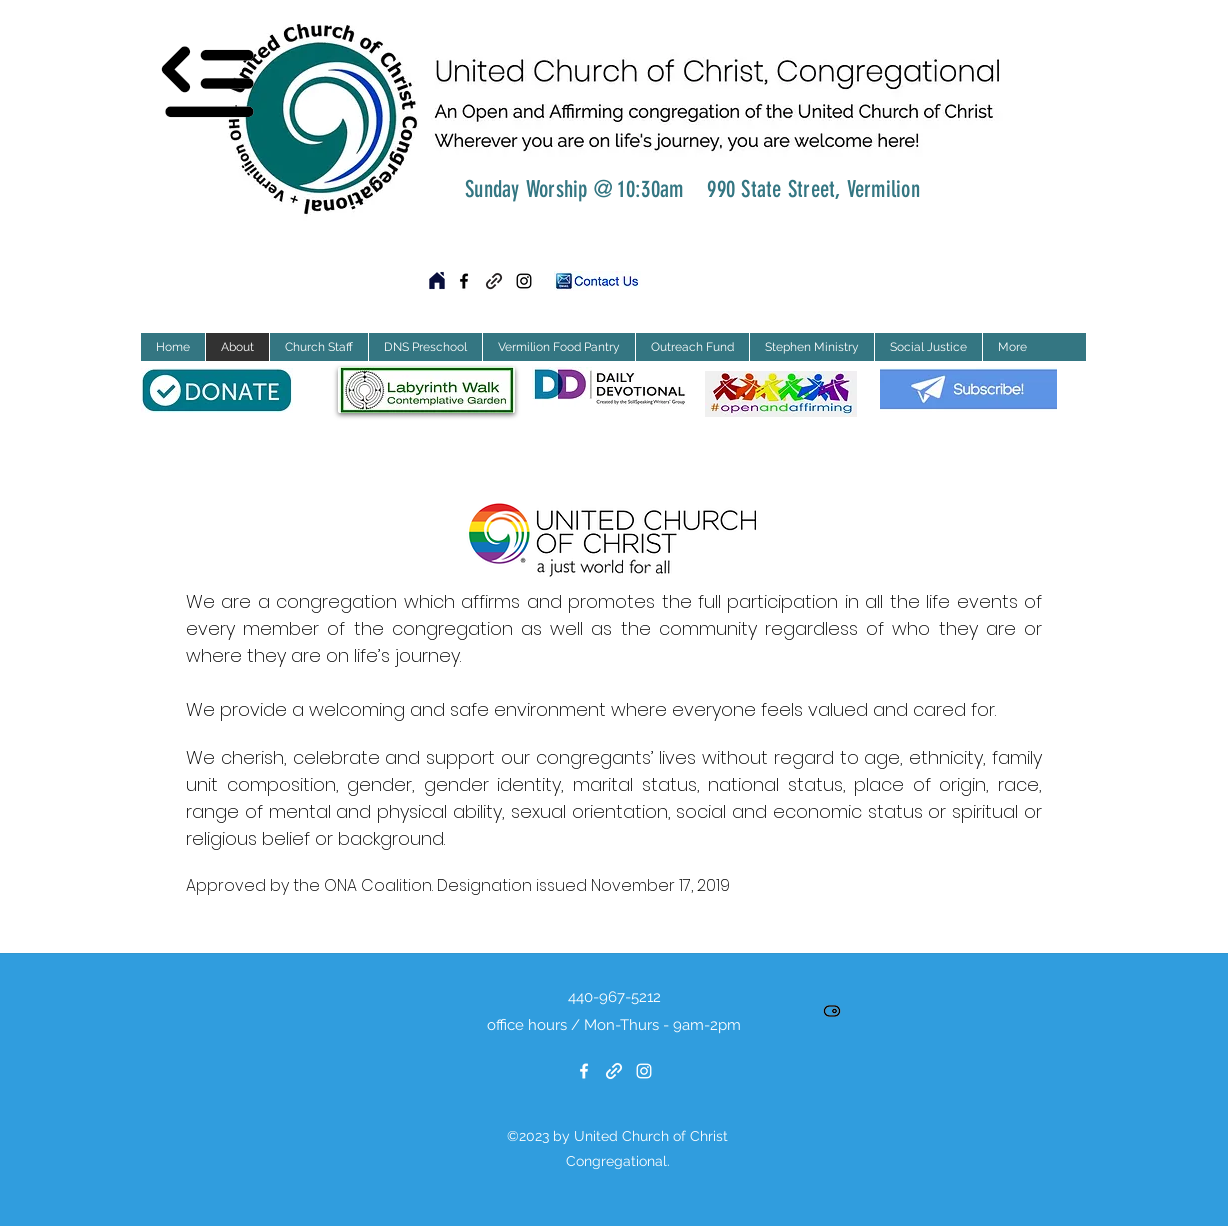 This screenshot has width=1228, height=1226. Describe the element at coordinates (209, 83) in the screenshot. I see `decrease text indentation` at that location.